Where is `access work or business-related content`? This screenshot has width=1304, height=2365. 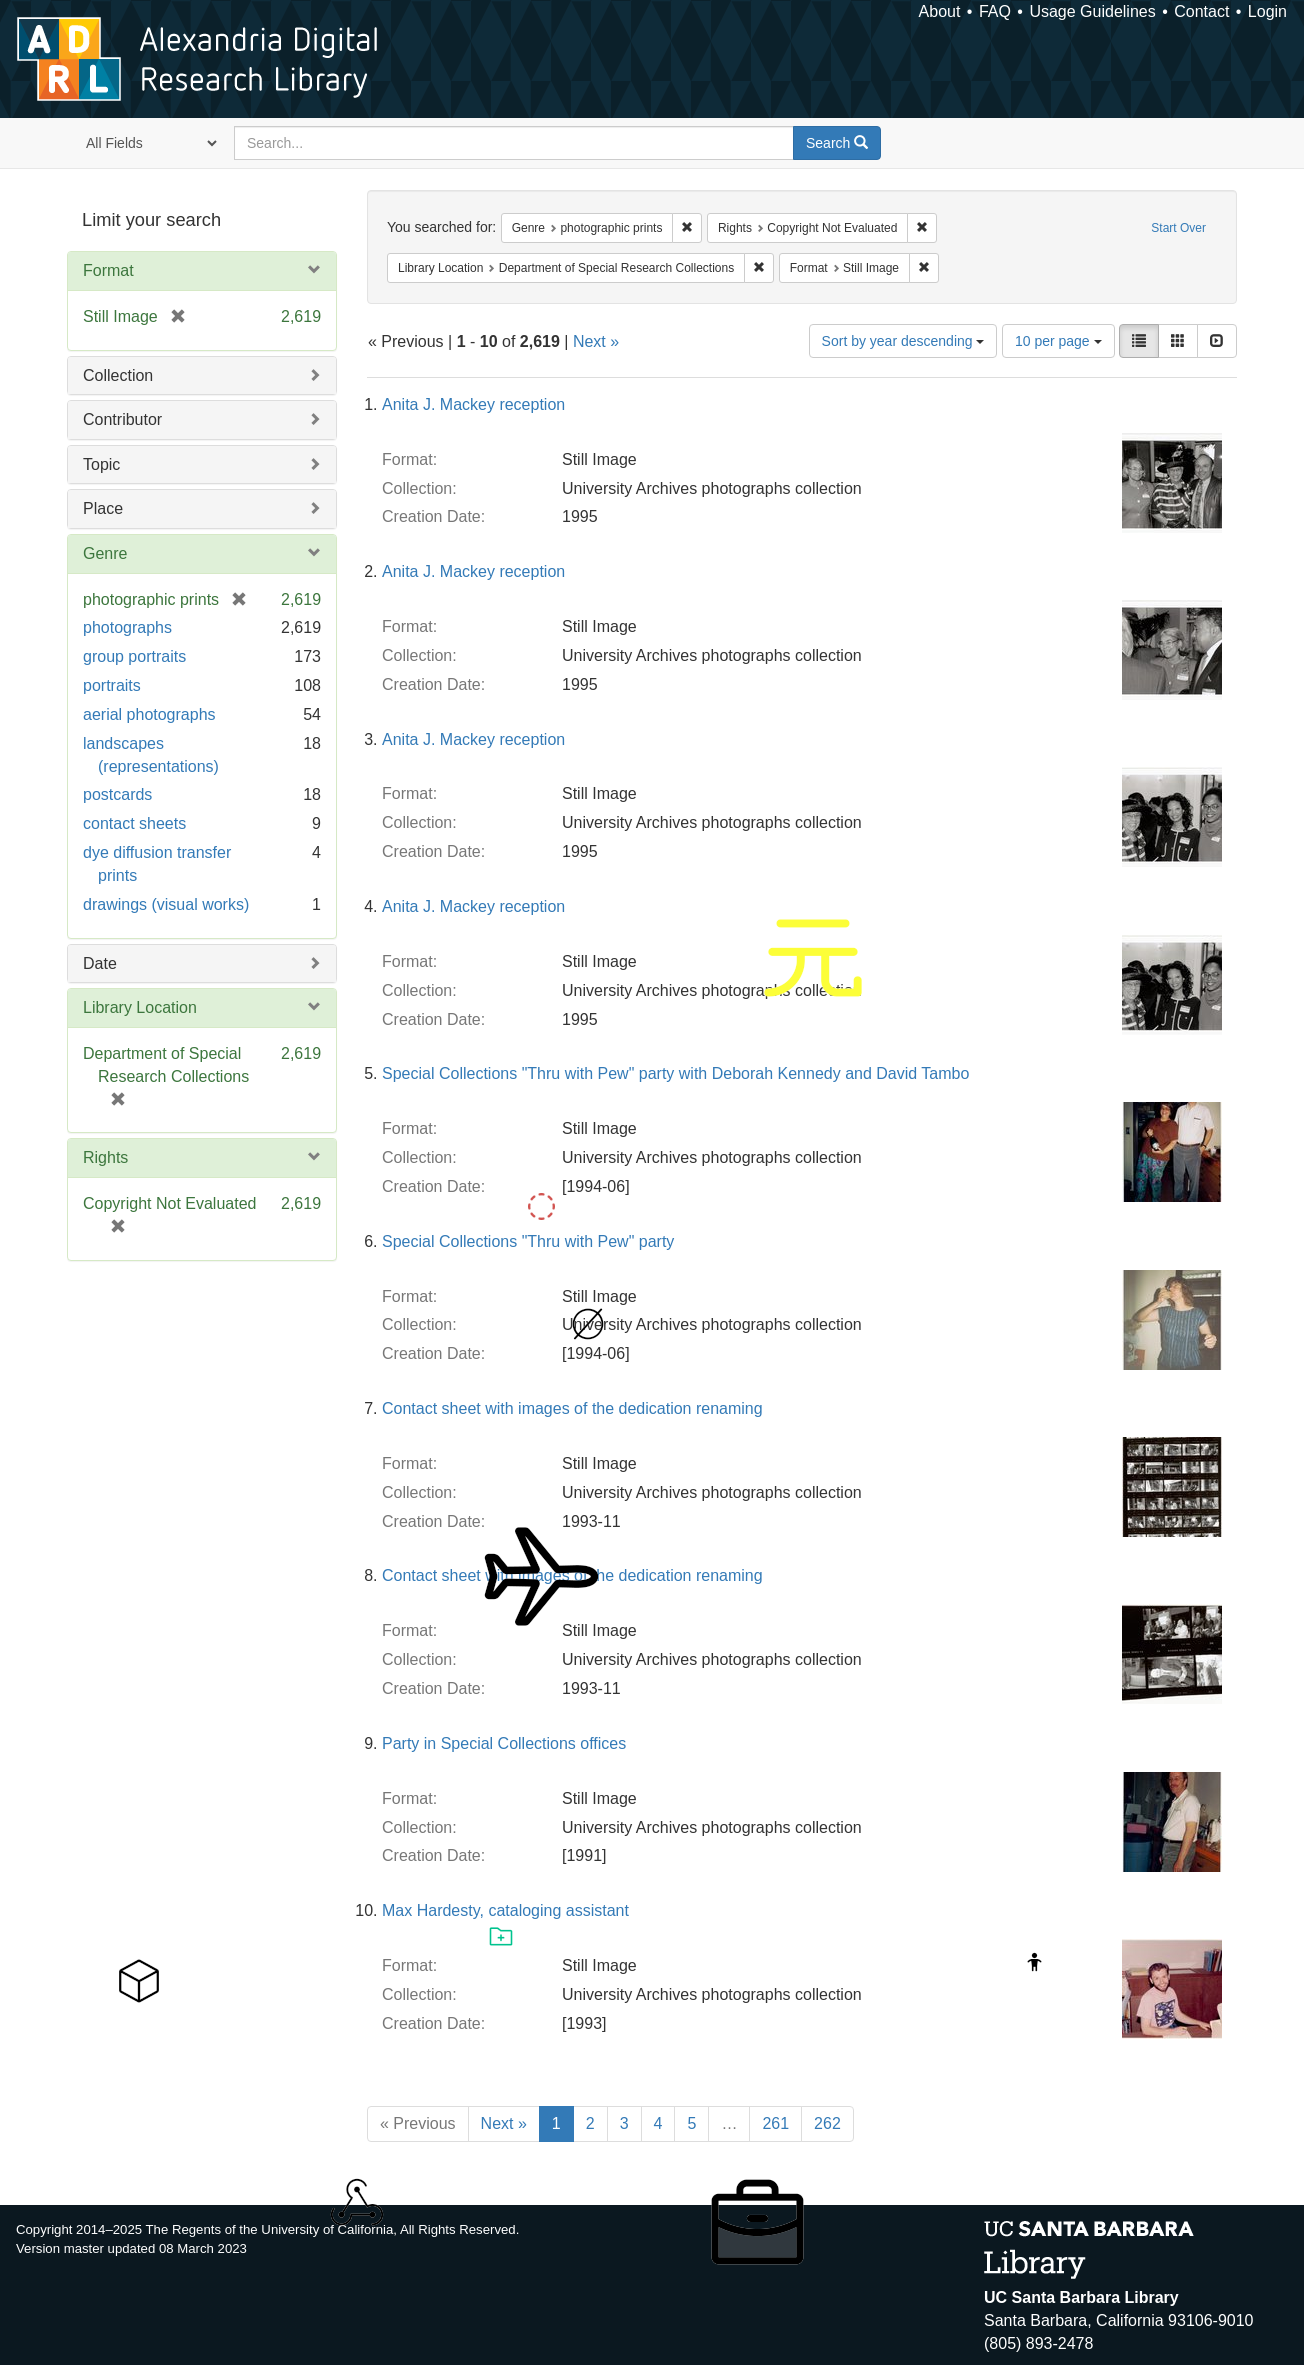 access work or business-related content is located at coordinates (757, 2225).